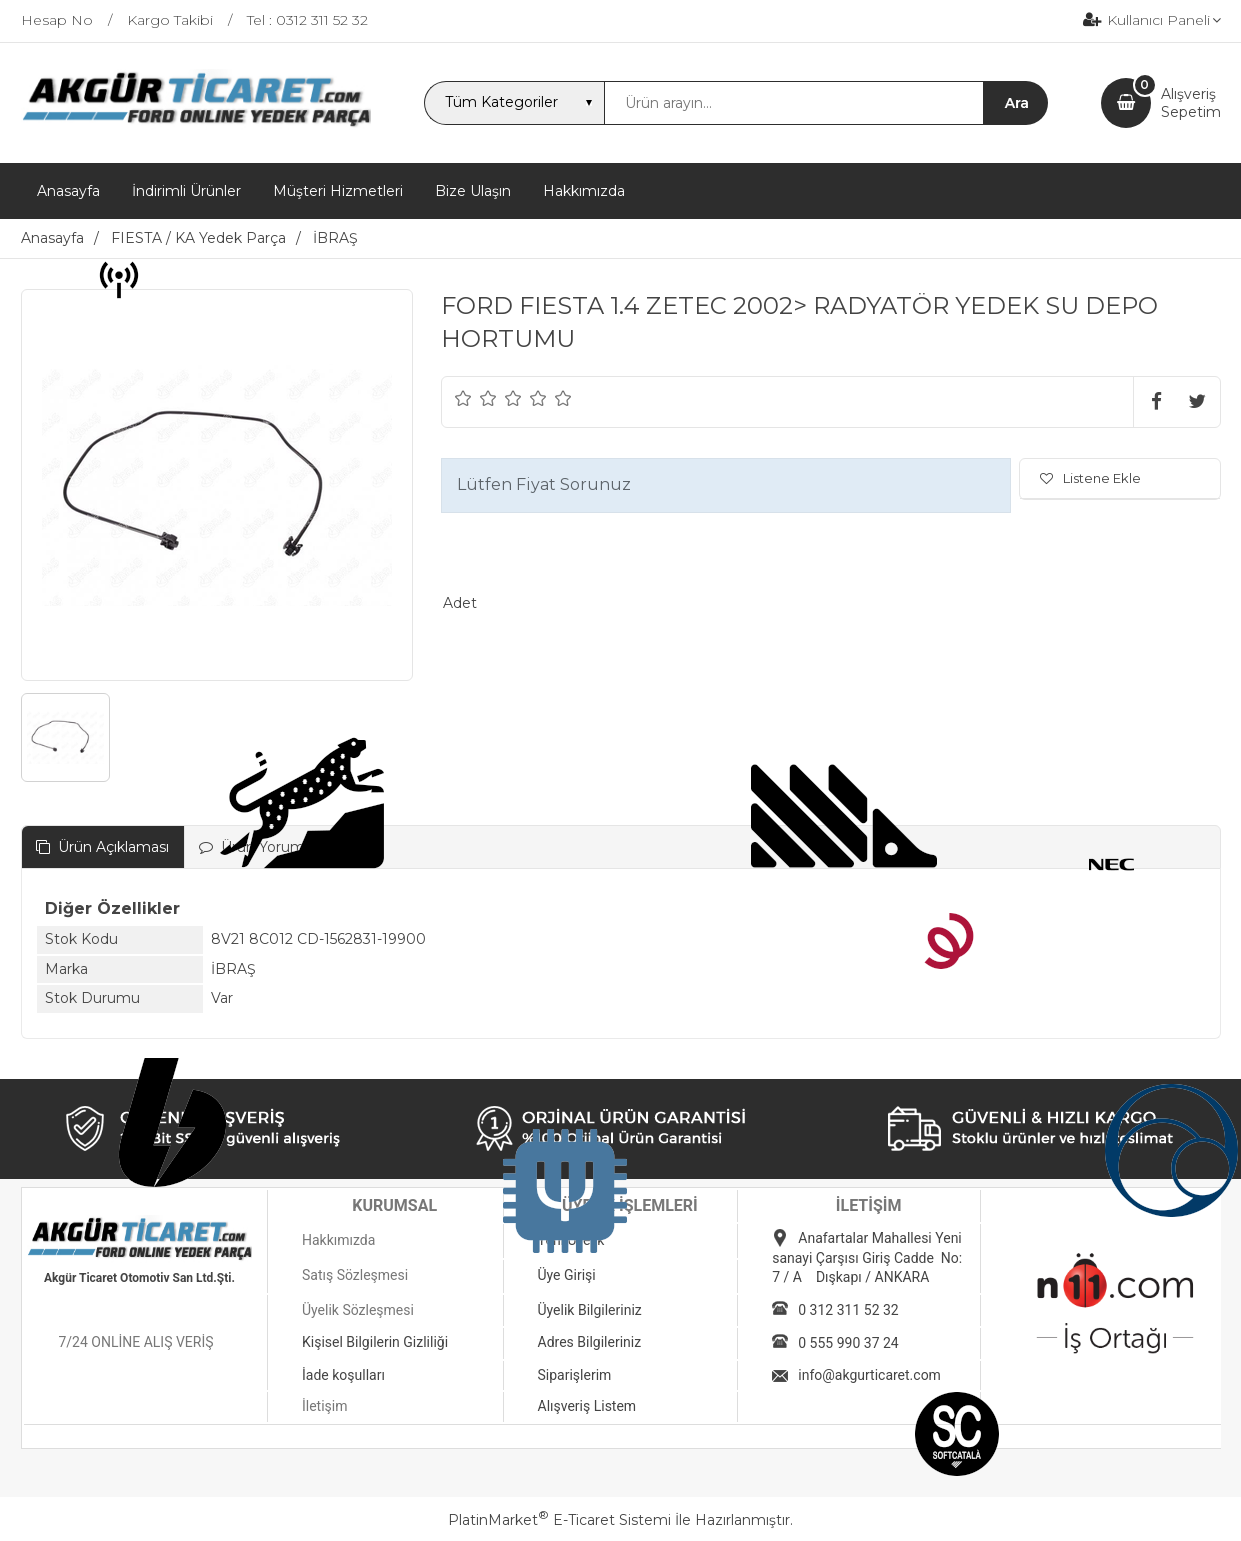 The width and height of the screenshot is (1241, 1541). I want to click on start a live broadcast or stream, so click(119, 279).